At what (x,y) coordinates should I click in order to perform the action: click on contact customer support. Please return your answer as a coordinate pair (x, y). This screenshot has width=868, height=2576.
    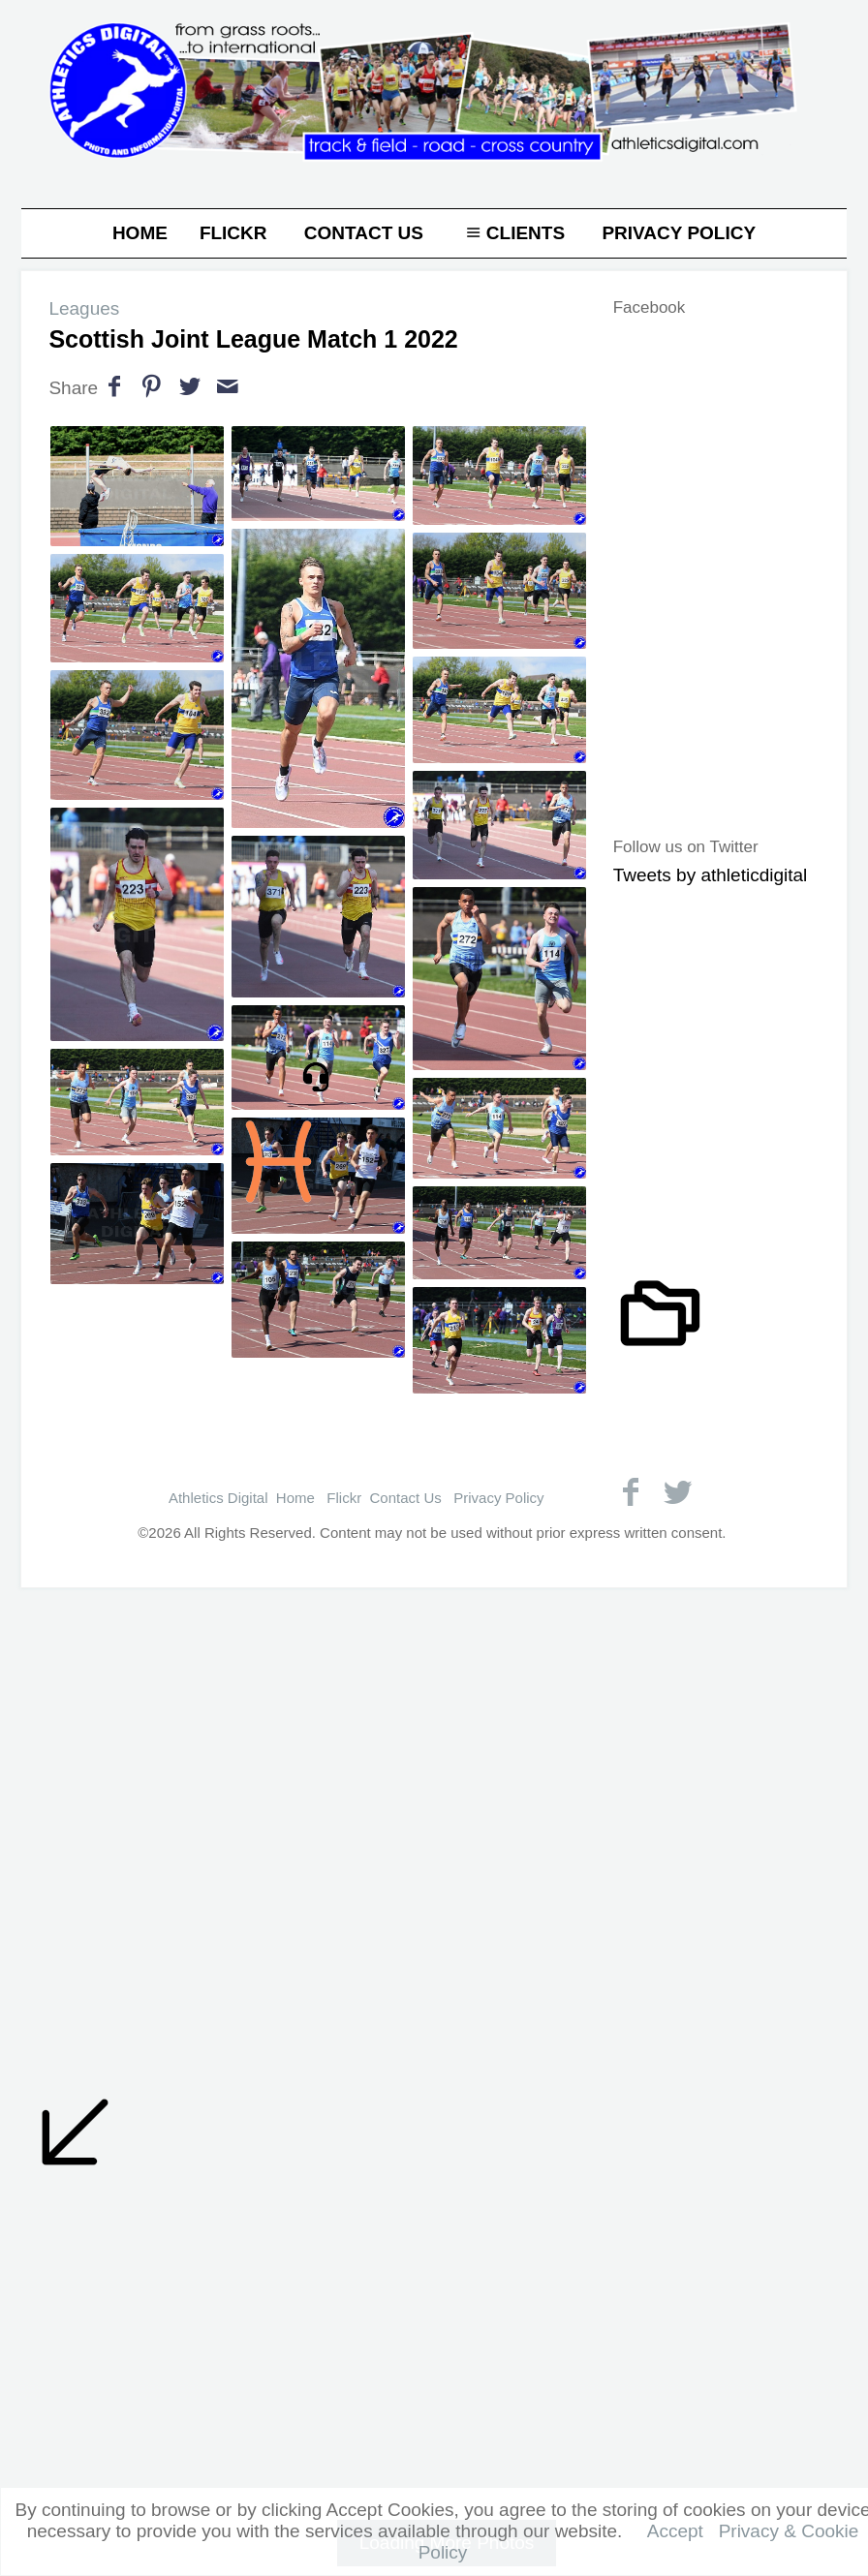
    Looking at the image, I should click on (316, 1077).